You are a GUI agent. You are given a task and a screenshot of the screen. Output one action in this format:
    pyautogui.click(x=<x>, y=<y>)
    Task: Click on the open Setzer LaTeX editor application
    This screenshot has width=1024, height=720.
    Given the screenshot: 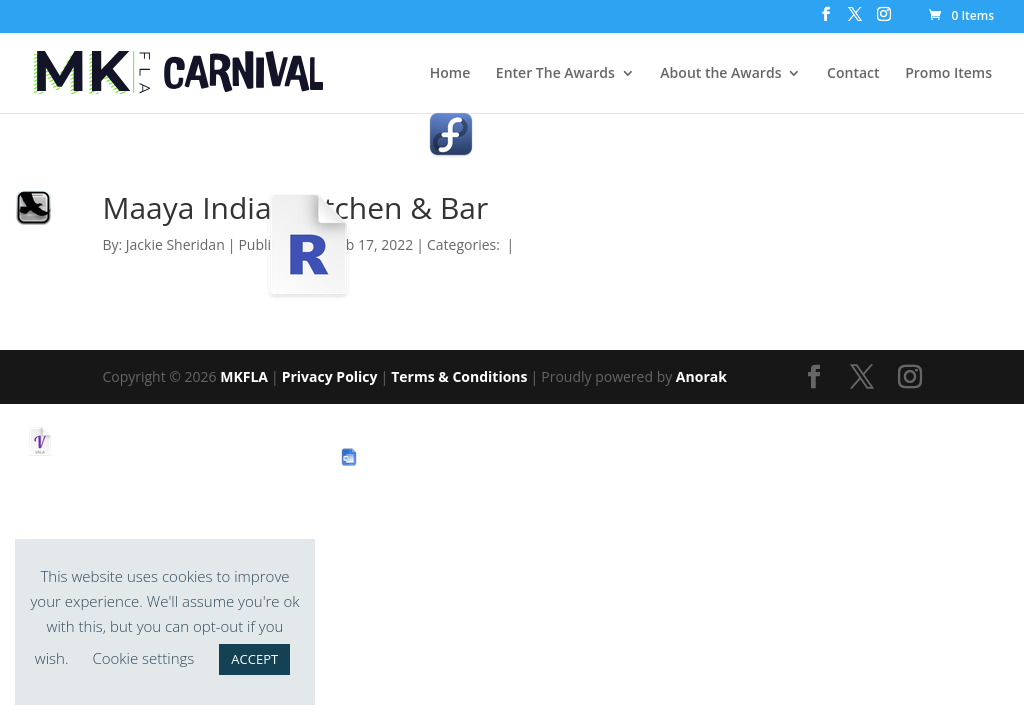 What is the action you would take?
    pyautogui.click(x=33, y=207)
    